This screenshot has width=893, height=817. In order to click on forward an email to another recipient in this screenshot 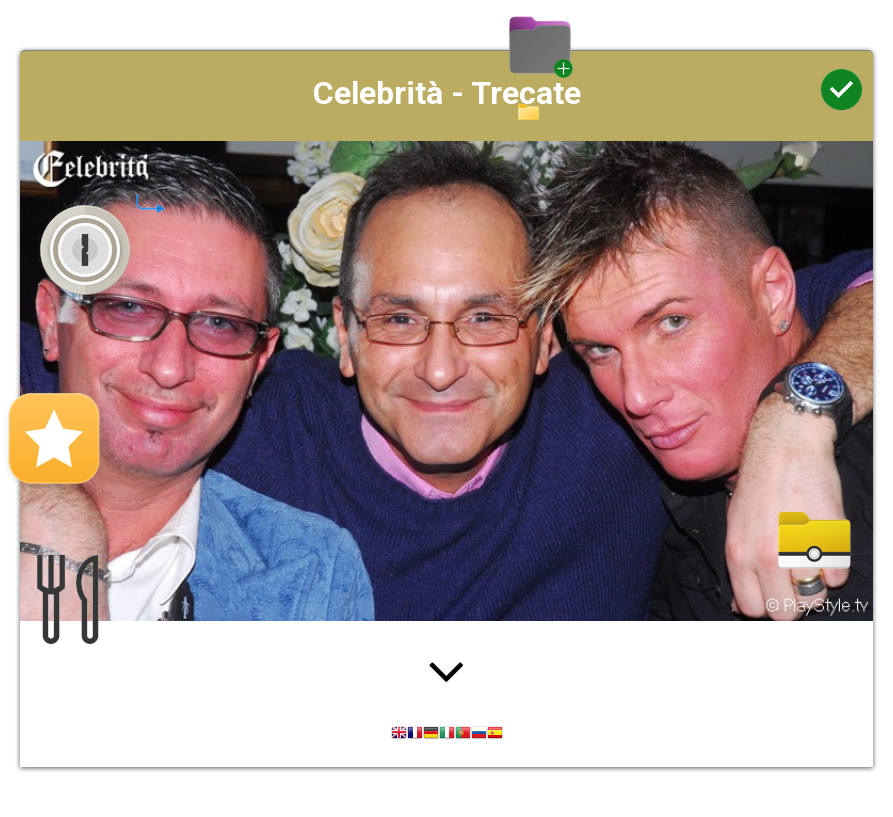, I will do `click(151, 202)`.